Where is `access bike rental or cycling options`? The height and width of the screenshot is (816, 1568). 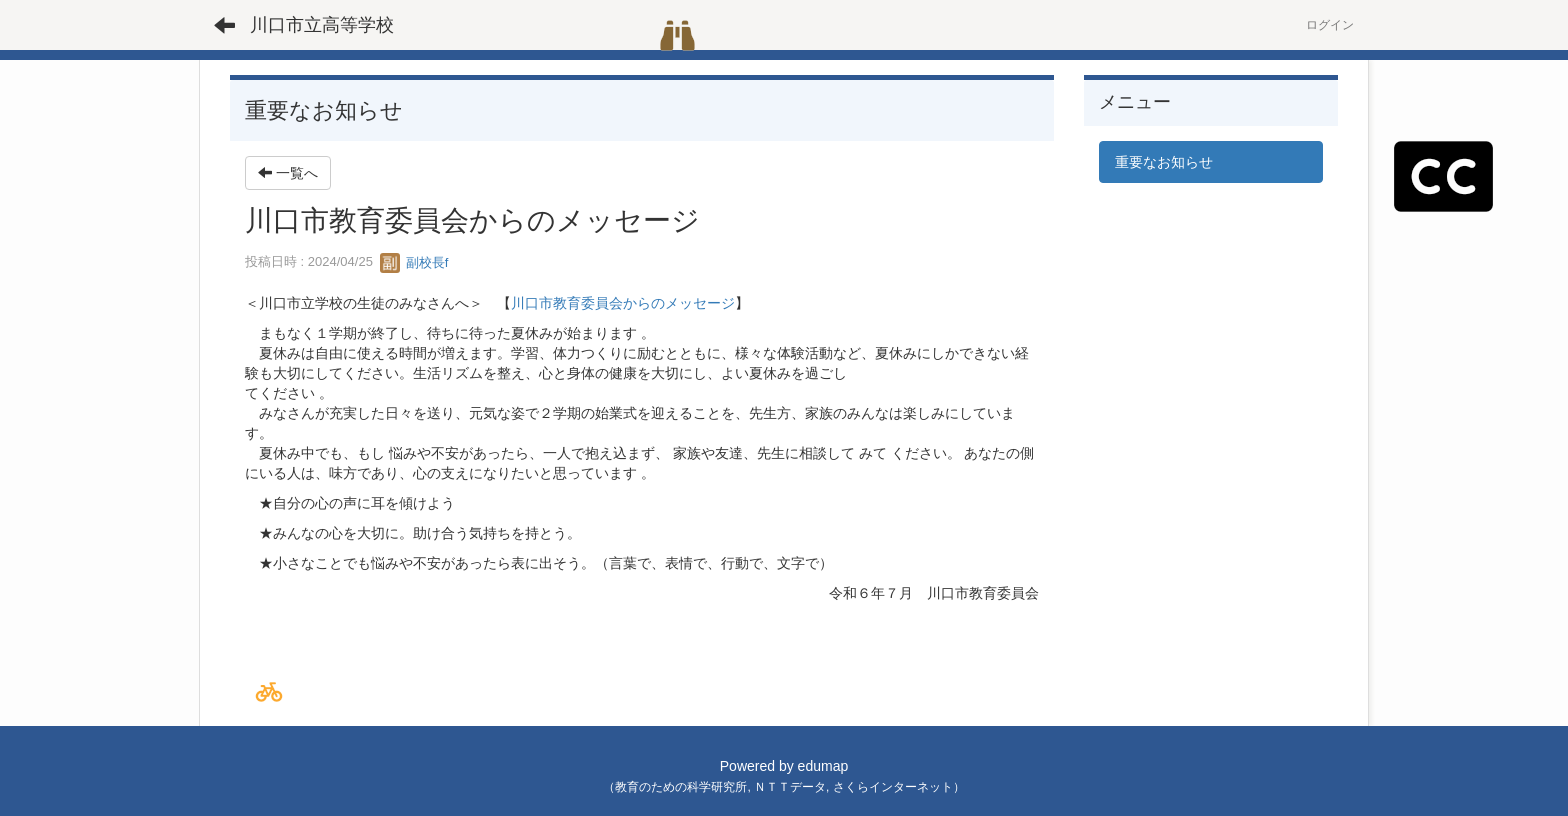
access bike rental or cycling options is located at coordinates (269, 692).